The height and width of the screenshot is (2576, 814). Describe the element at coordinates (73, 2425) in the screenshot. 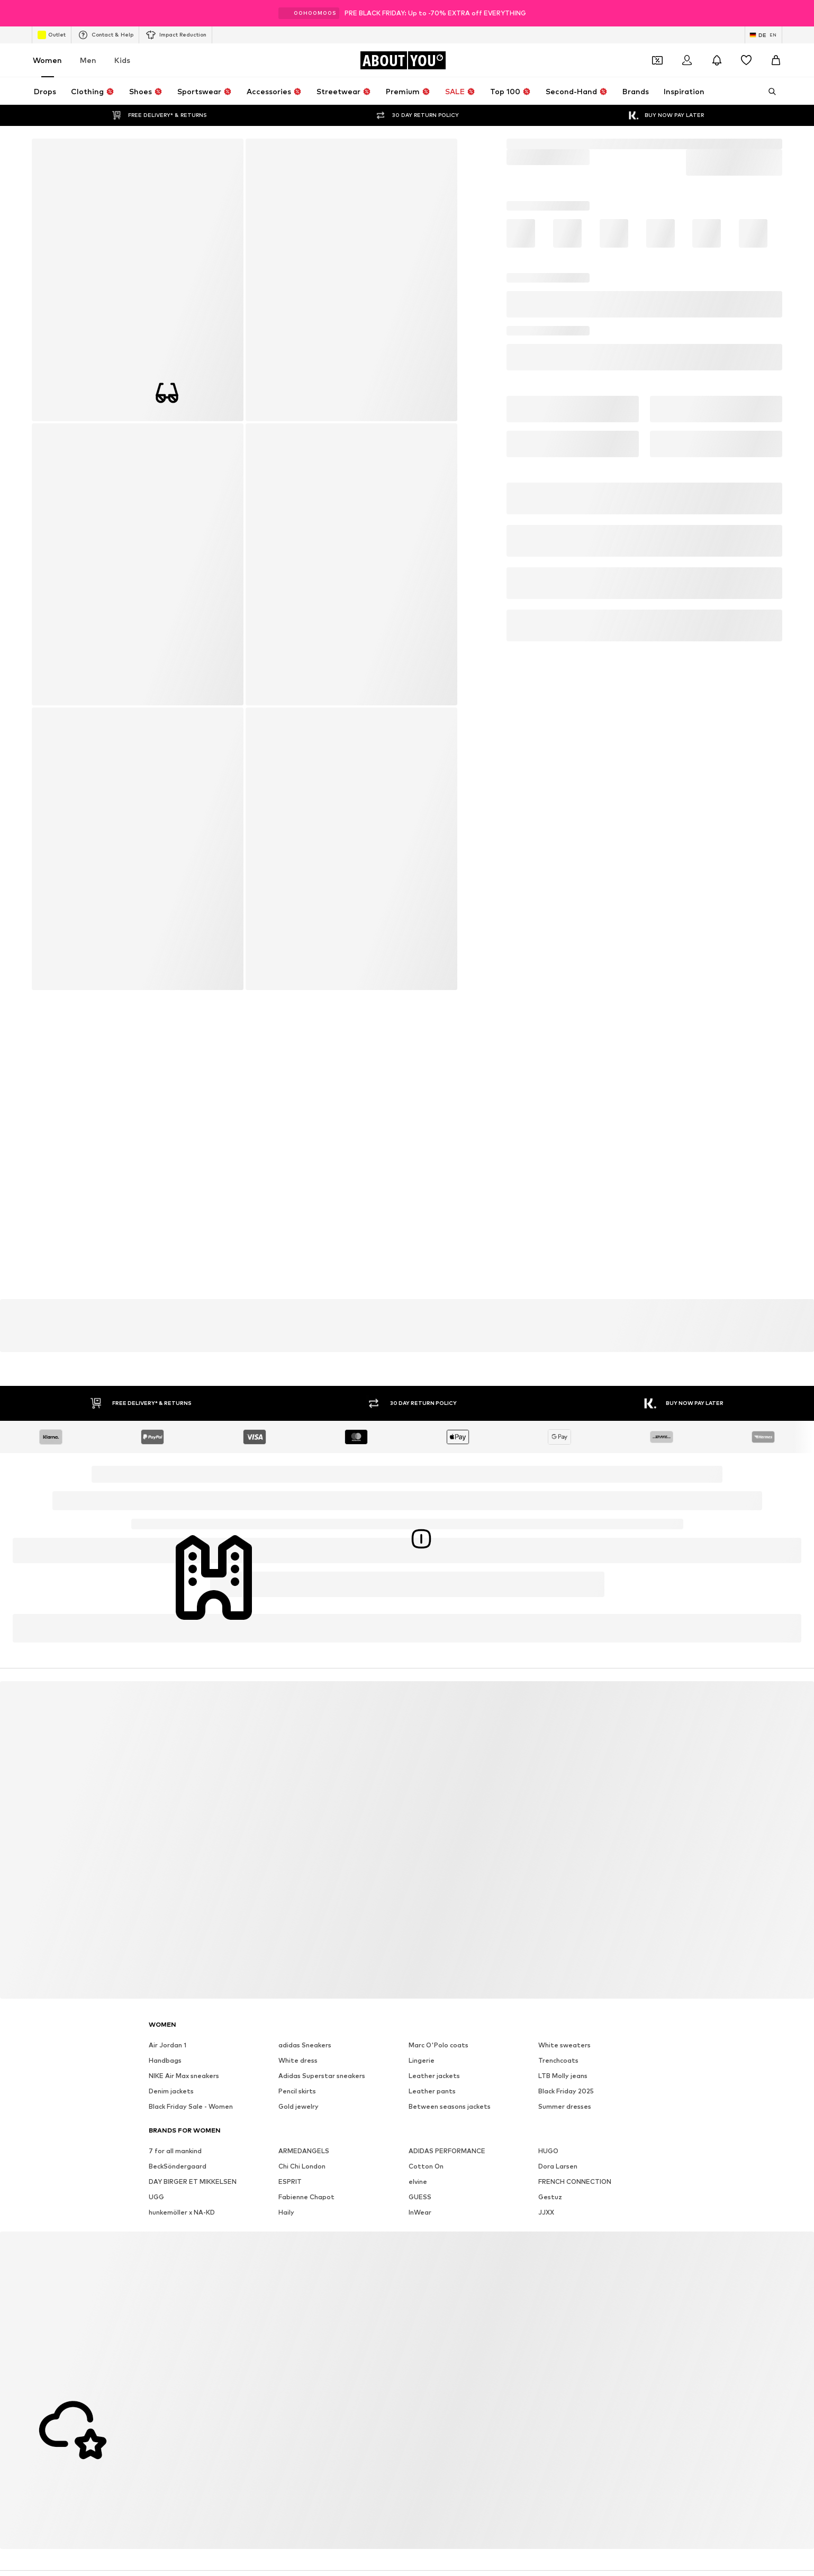

I see `mark cloud content as favorite` at that location.